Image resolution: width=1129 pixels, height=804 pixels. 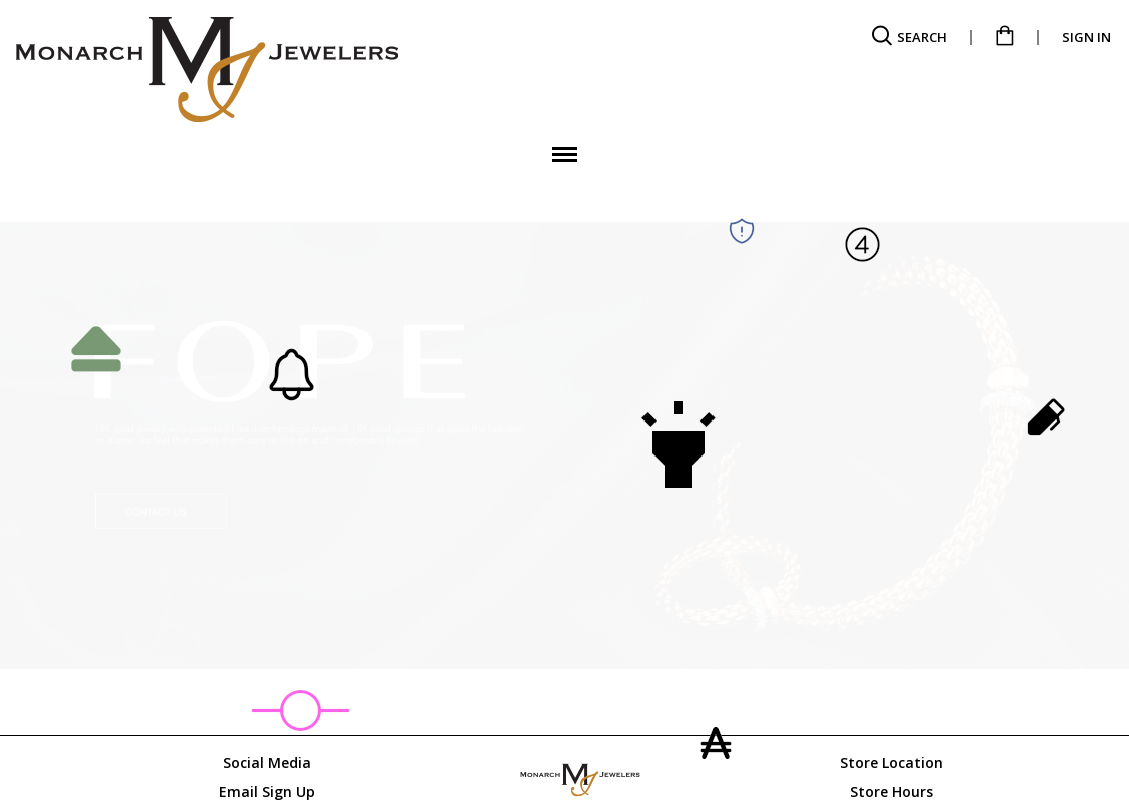 I want to click on edit or modify content, so click(x=1045, y=417).